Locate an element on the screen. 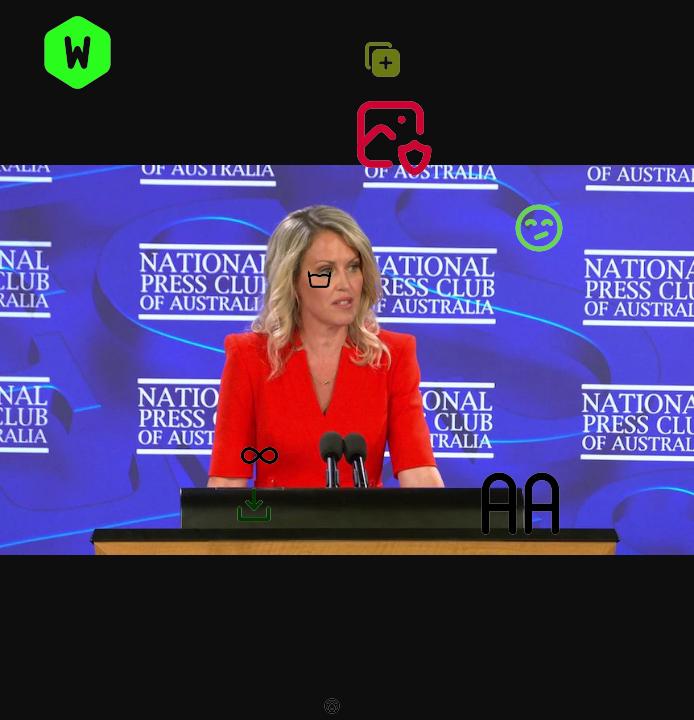 This screenshot has width=694, height=720. download a file to your device is located at coordinates (254, 506).